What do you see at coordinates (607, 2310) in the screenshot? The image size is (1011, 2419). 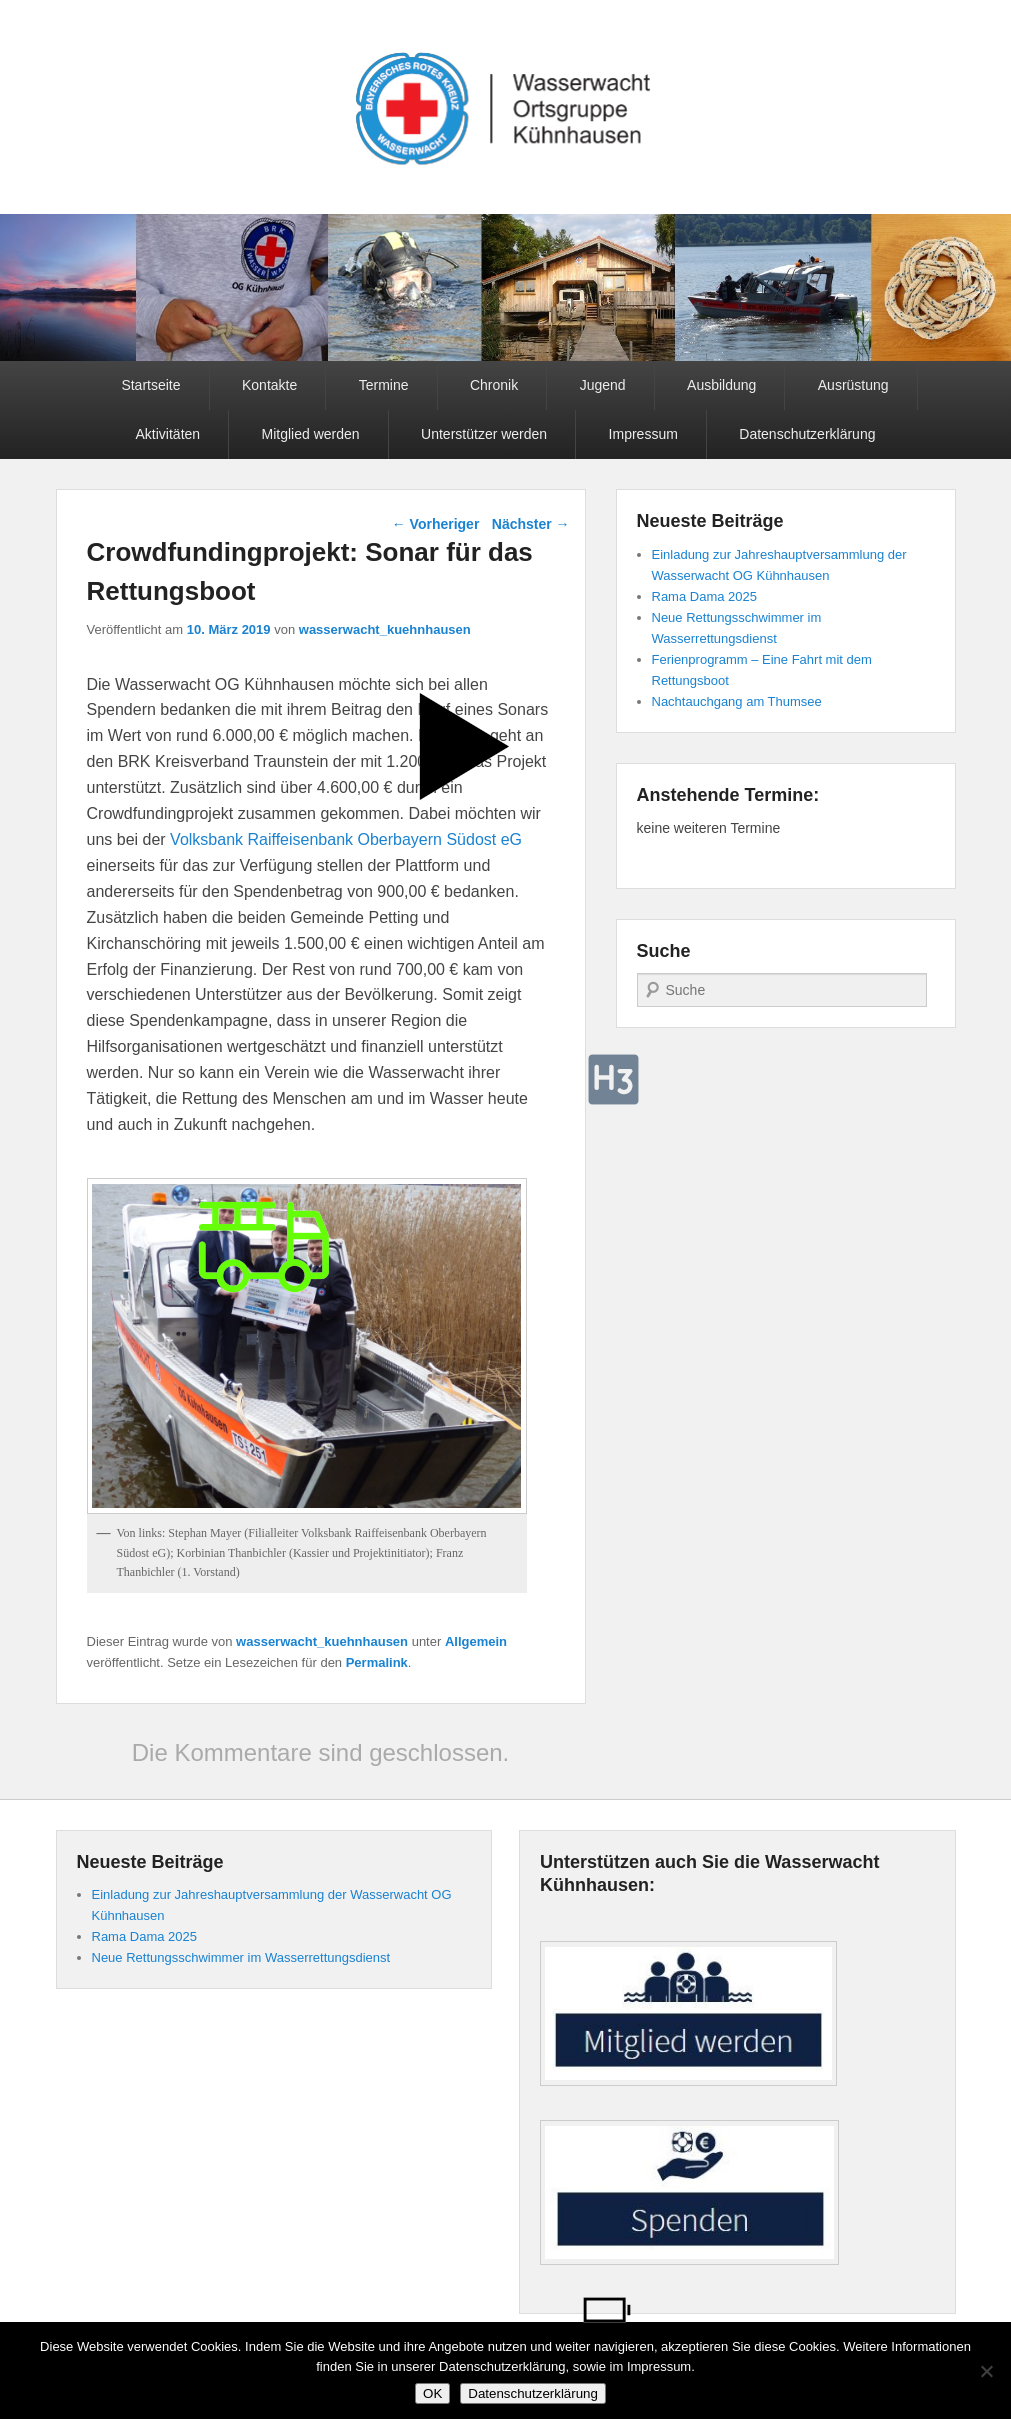 I see `indicates battery is completely drained` at bounding box center [607, 2310].